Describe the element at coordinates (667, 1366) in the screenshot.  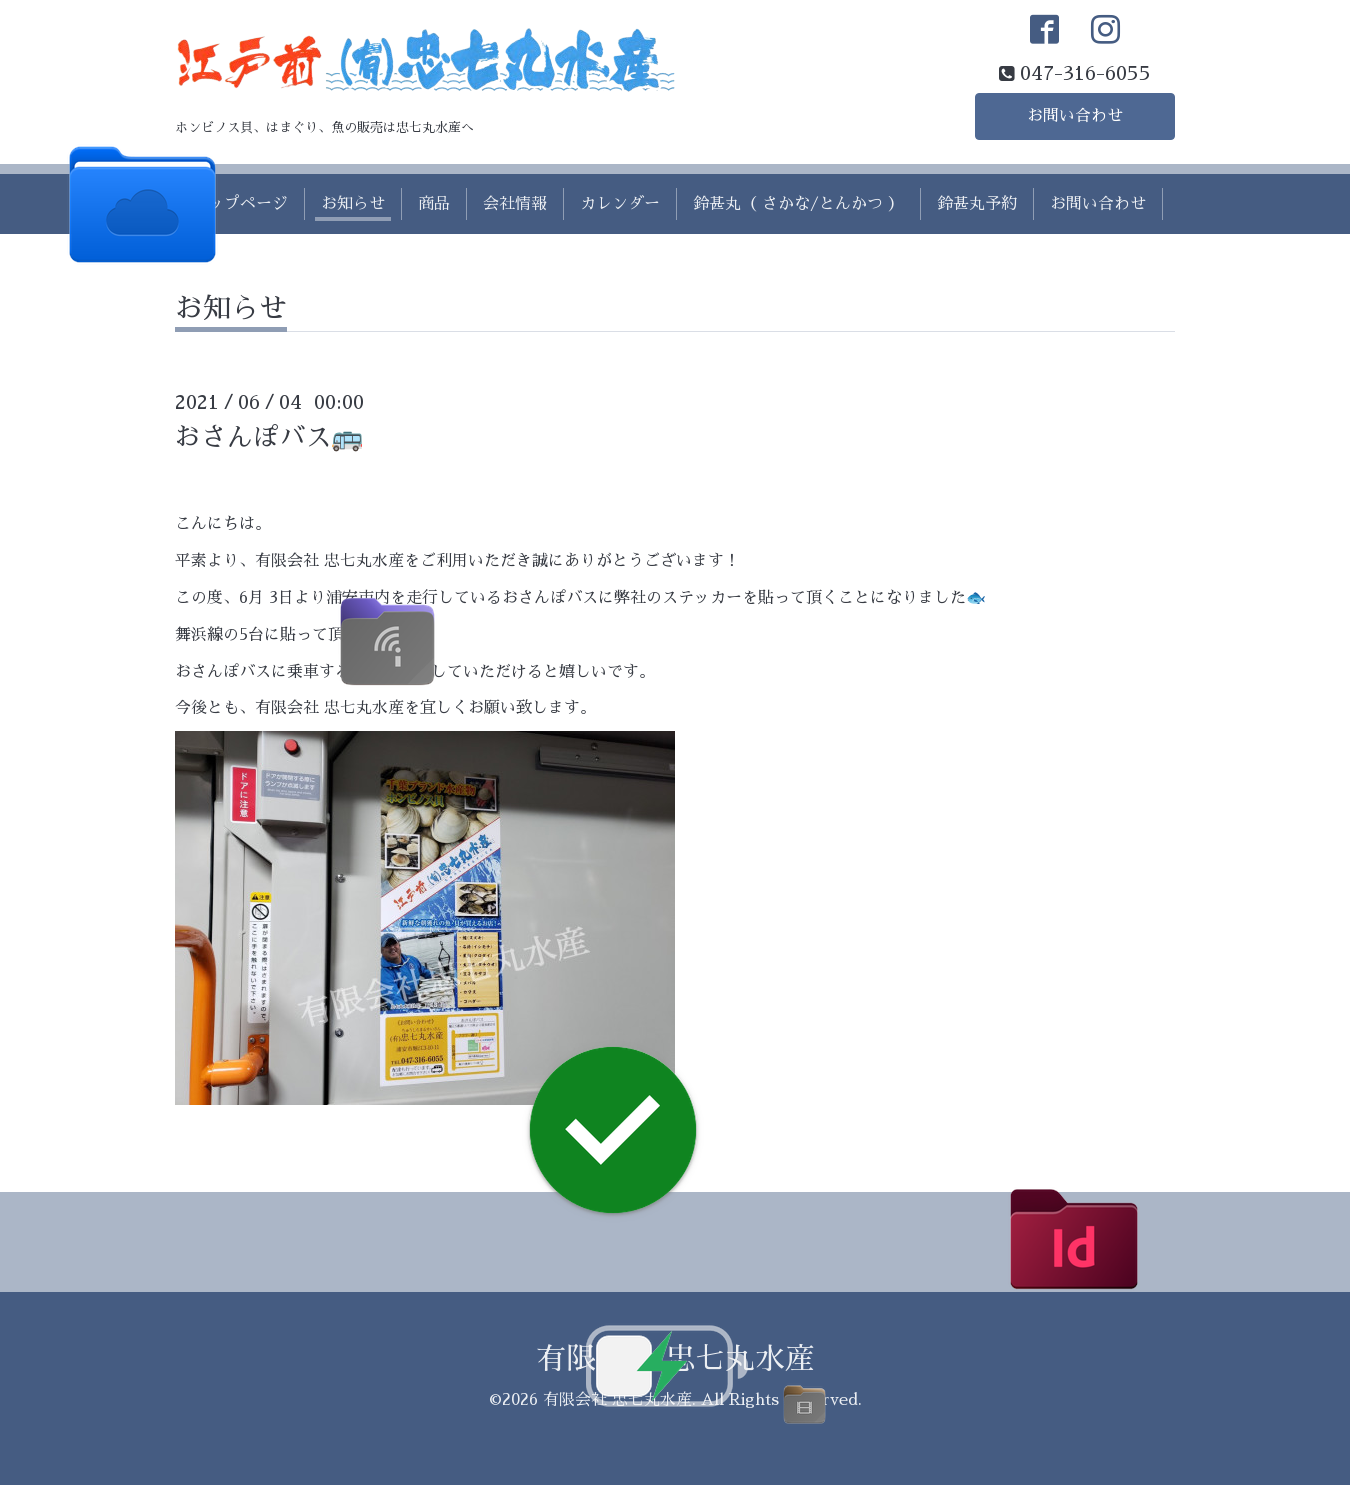
I see `battery at 40% and currently charging` at that location.